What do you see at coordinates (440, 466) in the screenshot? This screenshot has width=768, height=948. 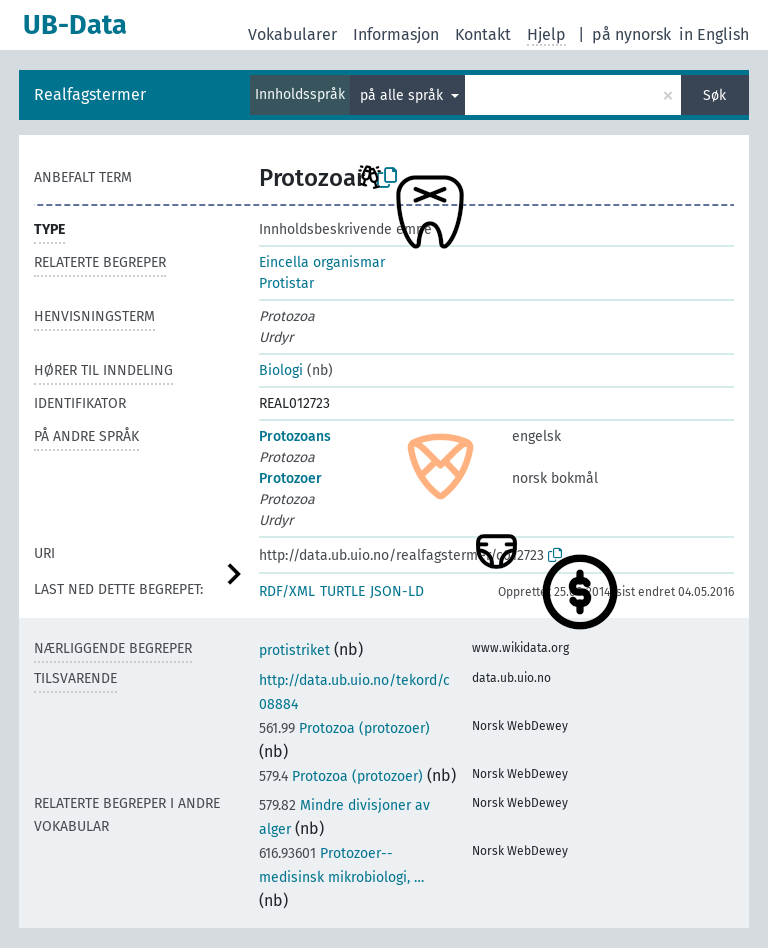 I see `open ctemplar secure email service` at bounding box center [440, 466].